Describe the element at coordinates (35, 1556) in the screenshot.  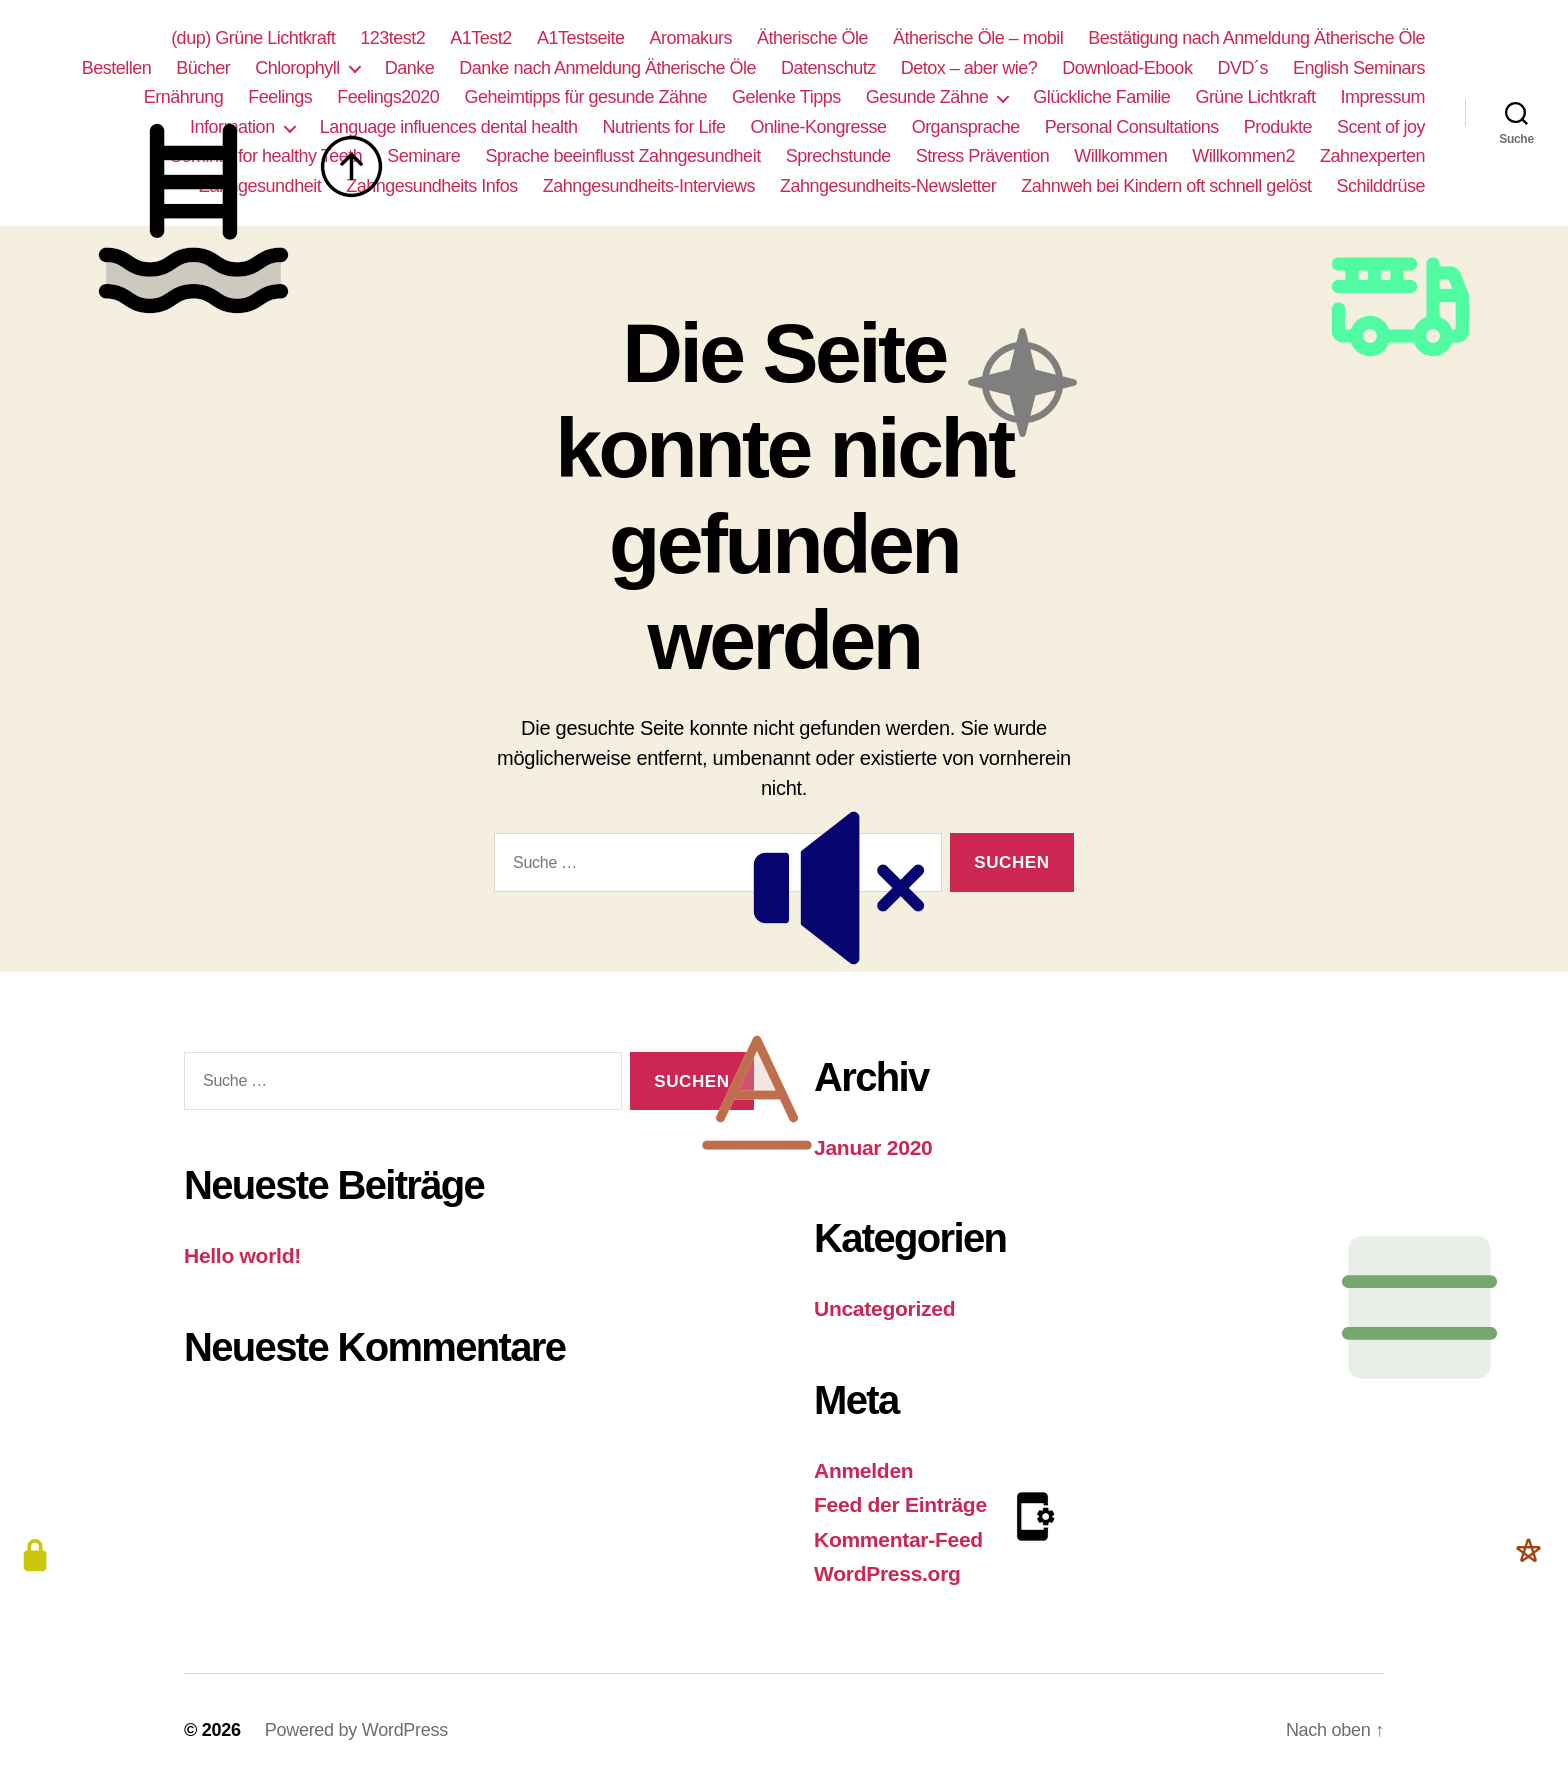
I see `indicates a locked or secure item` at that location.